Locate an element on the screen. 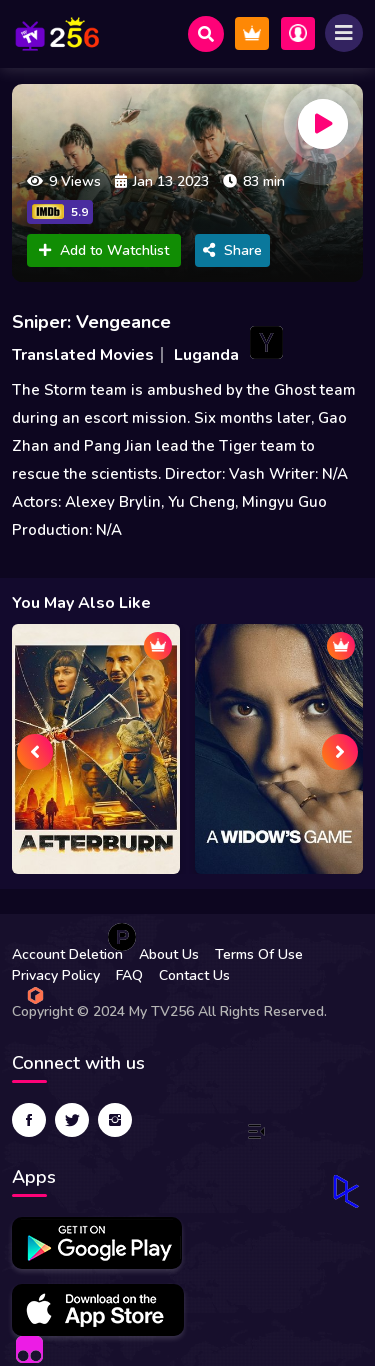 The image size is (375, 1366). visit Product Hunt website is located at coordinates (122, 937).